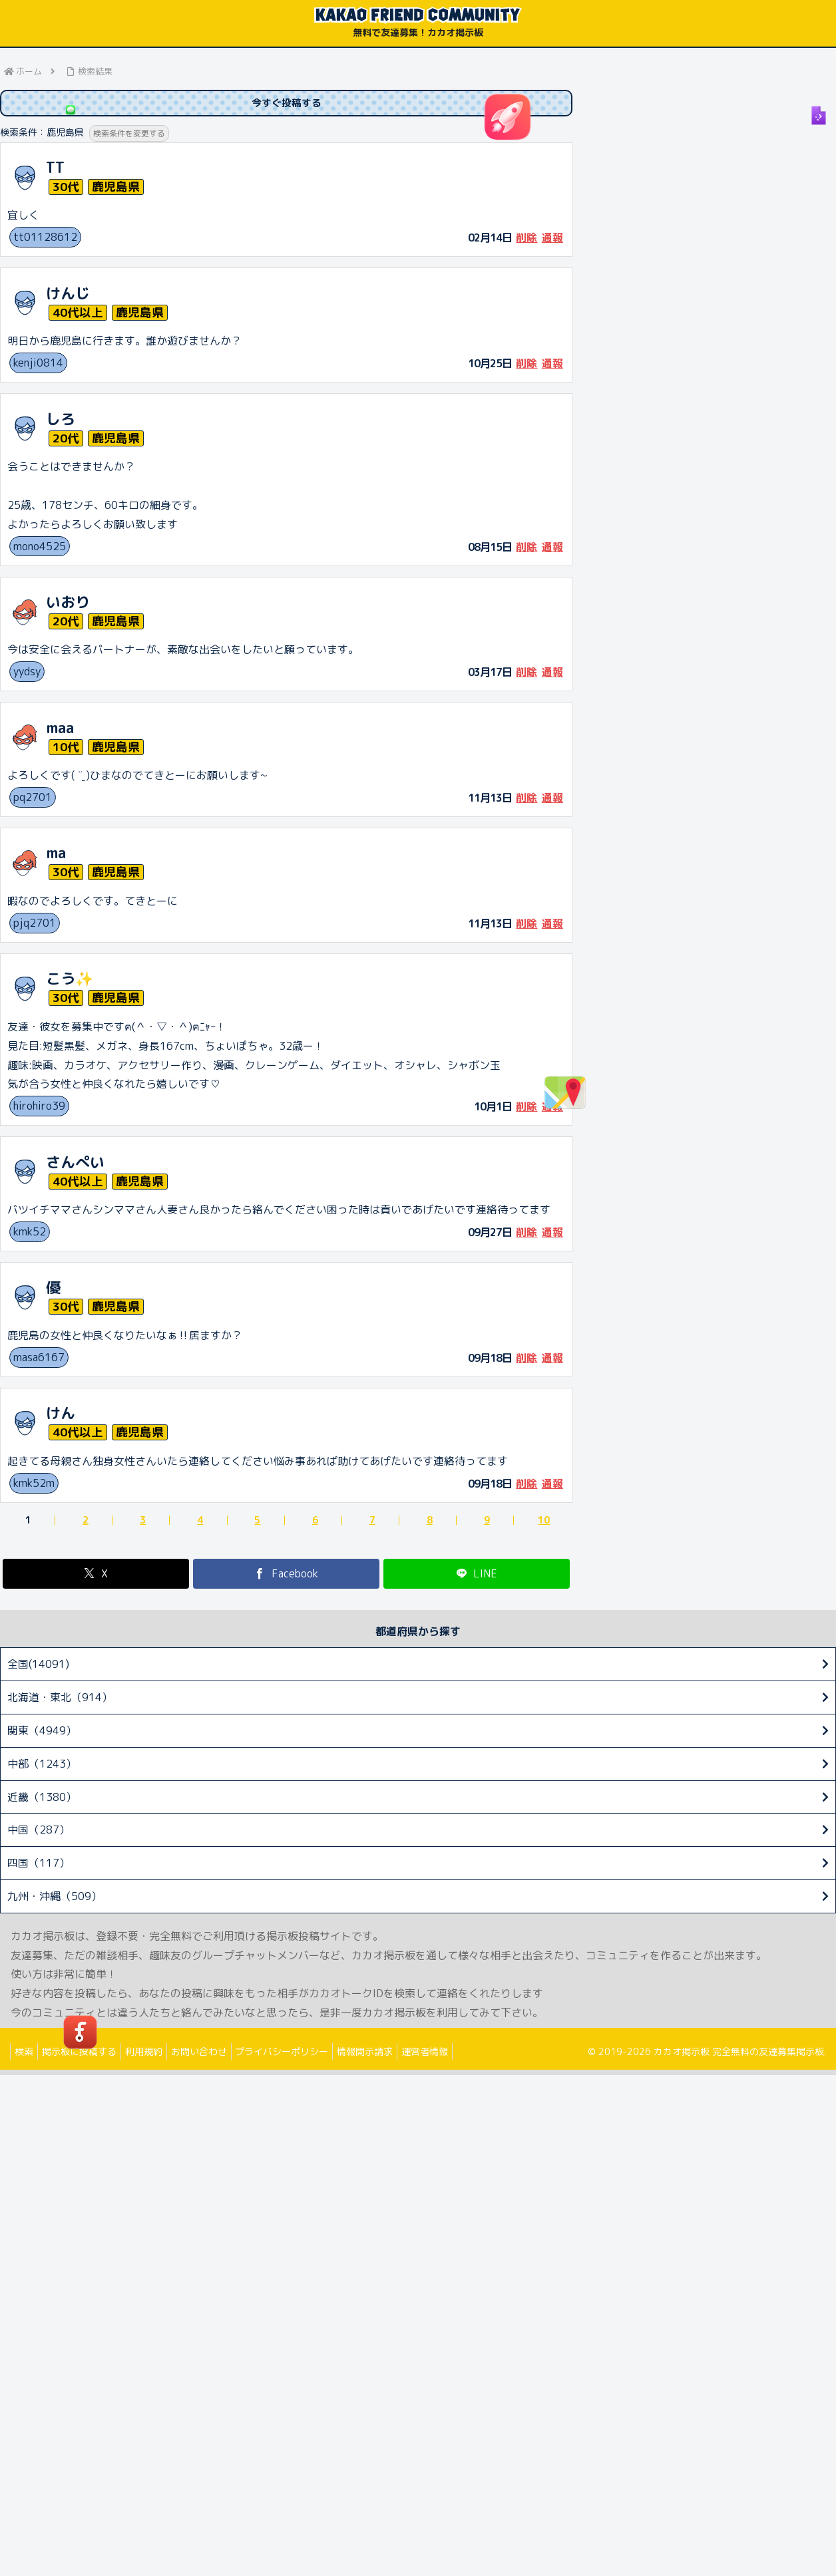  I want to click on launch the games app, so click(507, 116).